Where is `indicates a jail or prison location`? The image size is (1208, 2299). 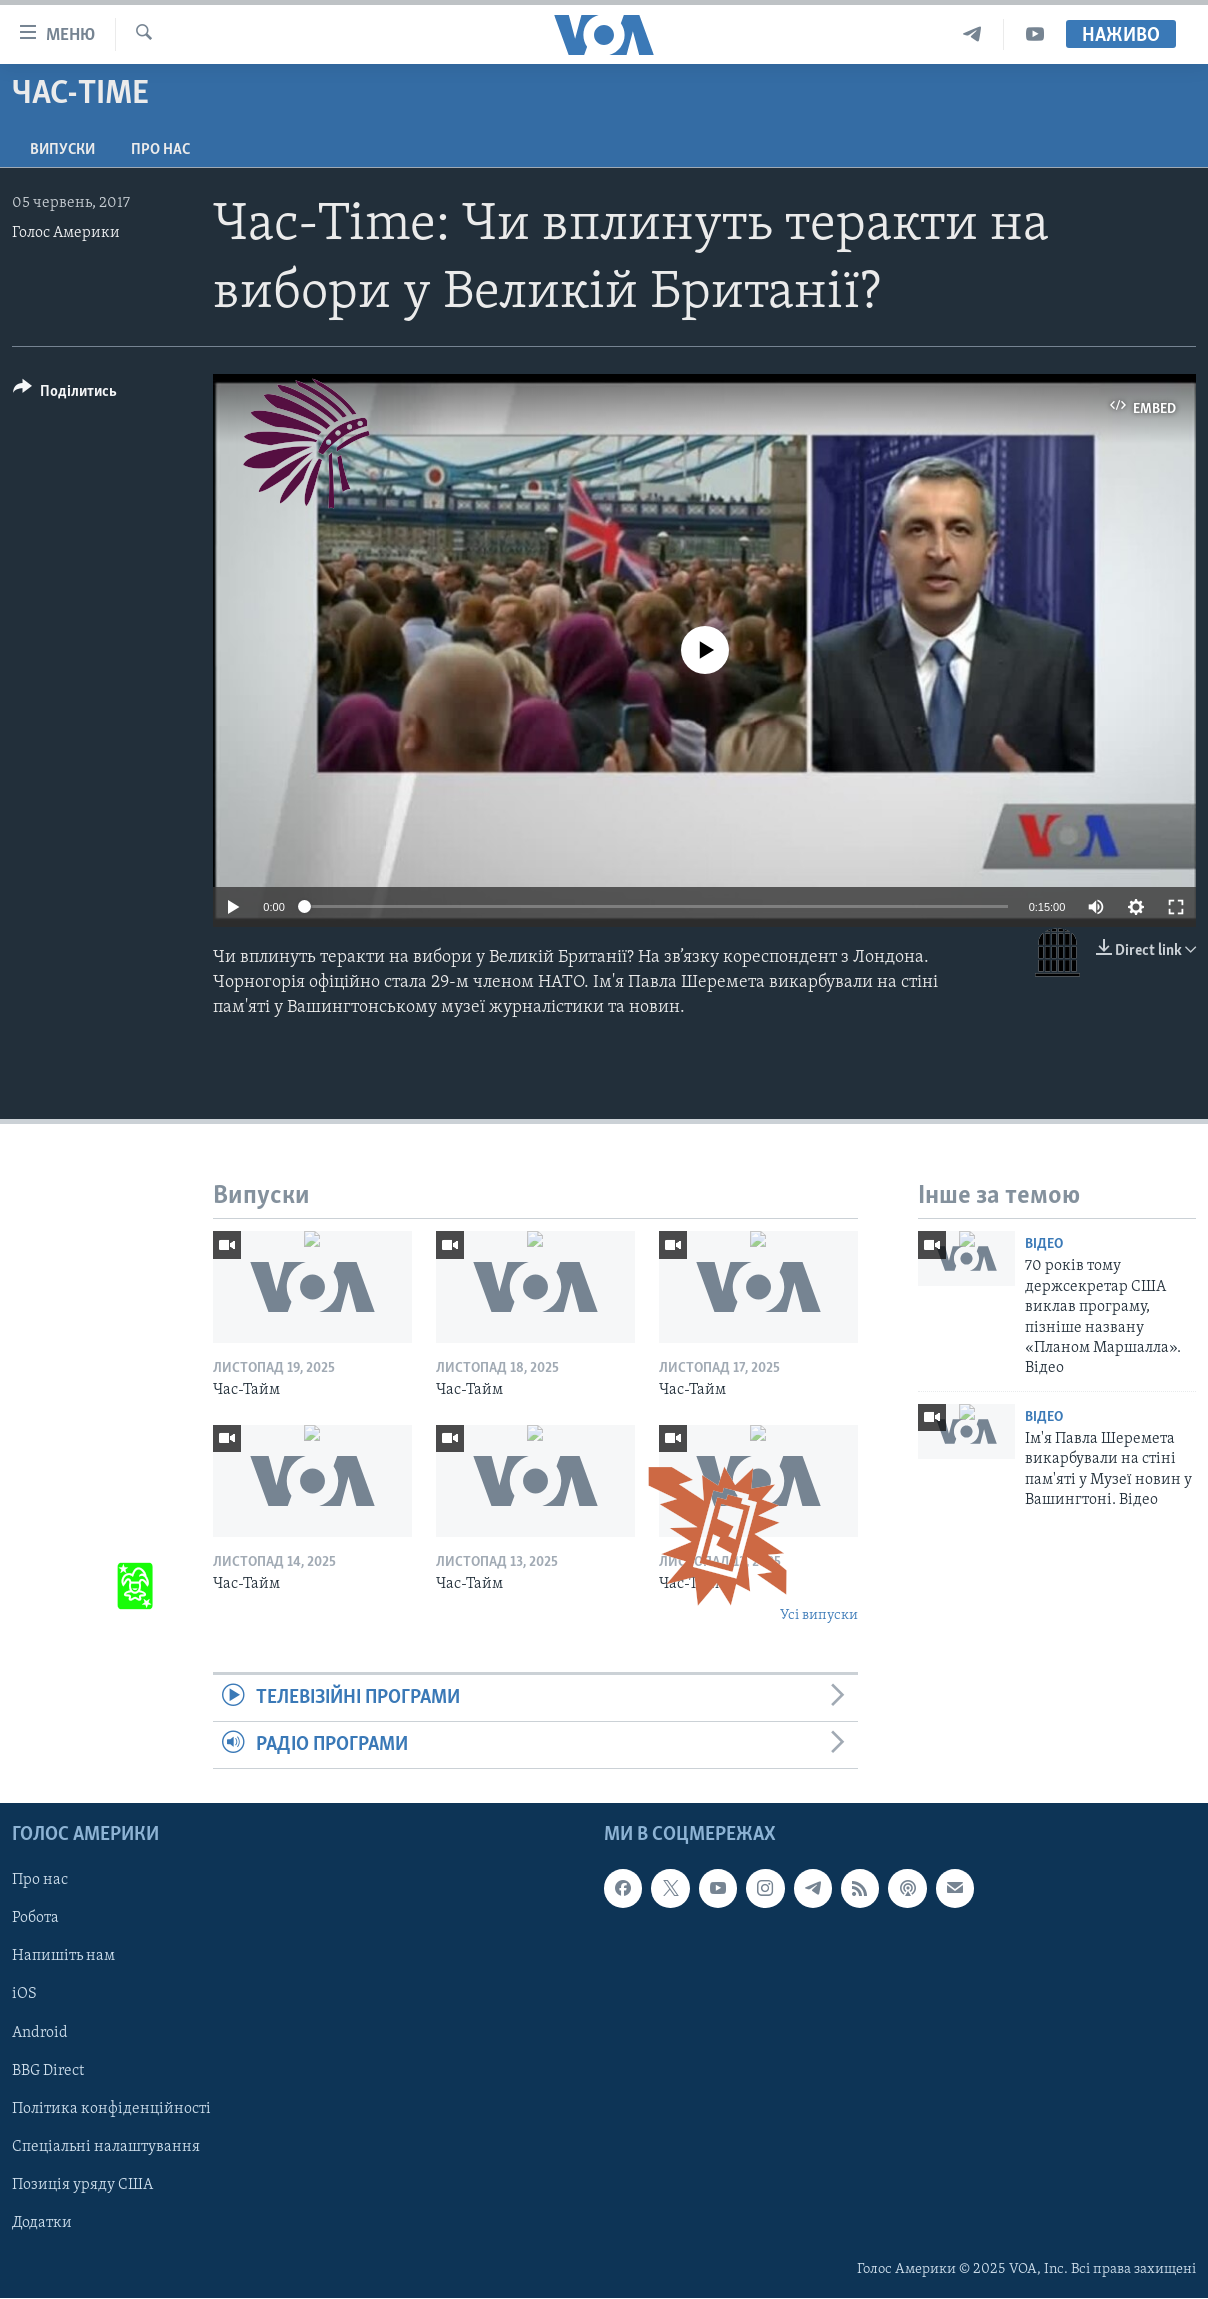
indicates a jail or prison location is located at coordinates (1057, 952).